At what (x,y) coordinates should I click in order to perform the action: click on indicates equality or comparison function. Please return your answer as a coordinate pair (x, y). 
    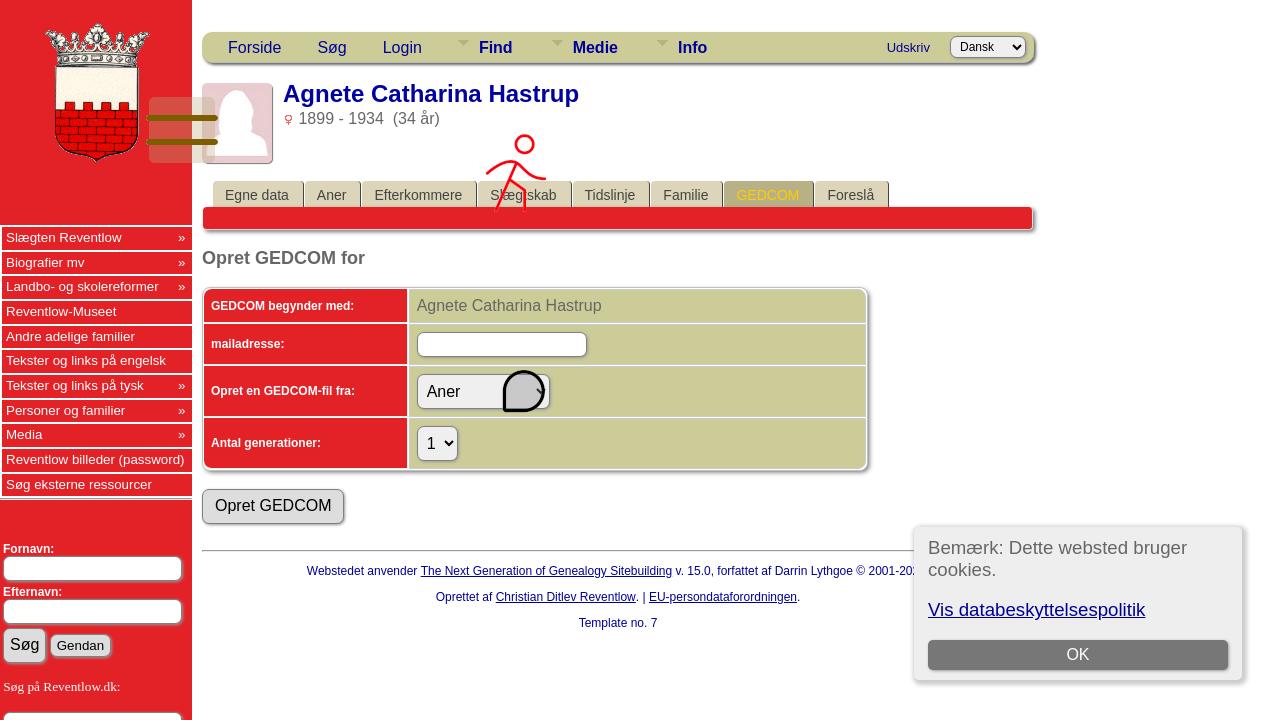
    Looking at the image, I should click on (182, 130).